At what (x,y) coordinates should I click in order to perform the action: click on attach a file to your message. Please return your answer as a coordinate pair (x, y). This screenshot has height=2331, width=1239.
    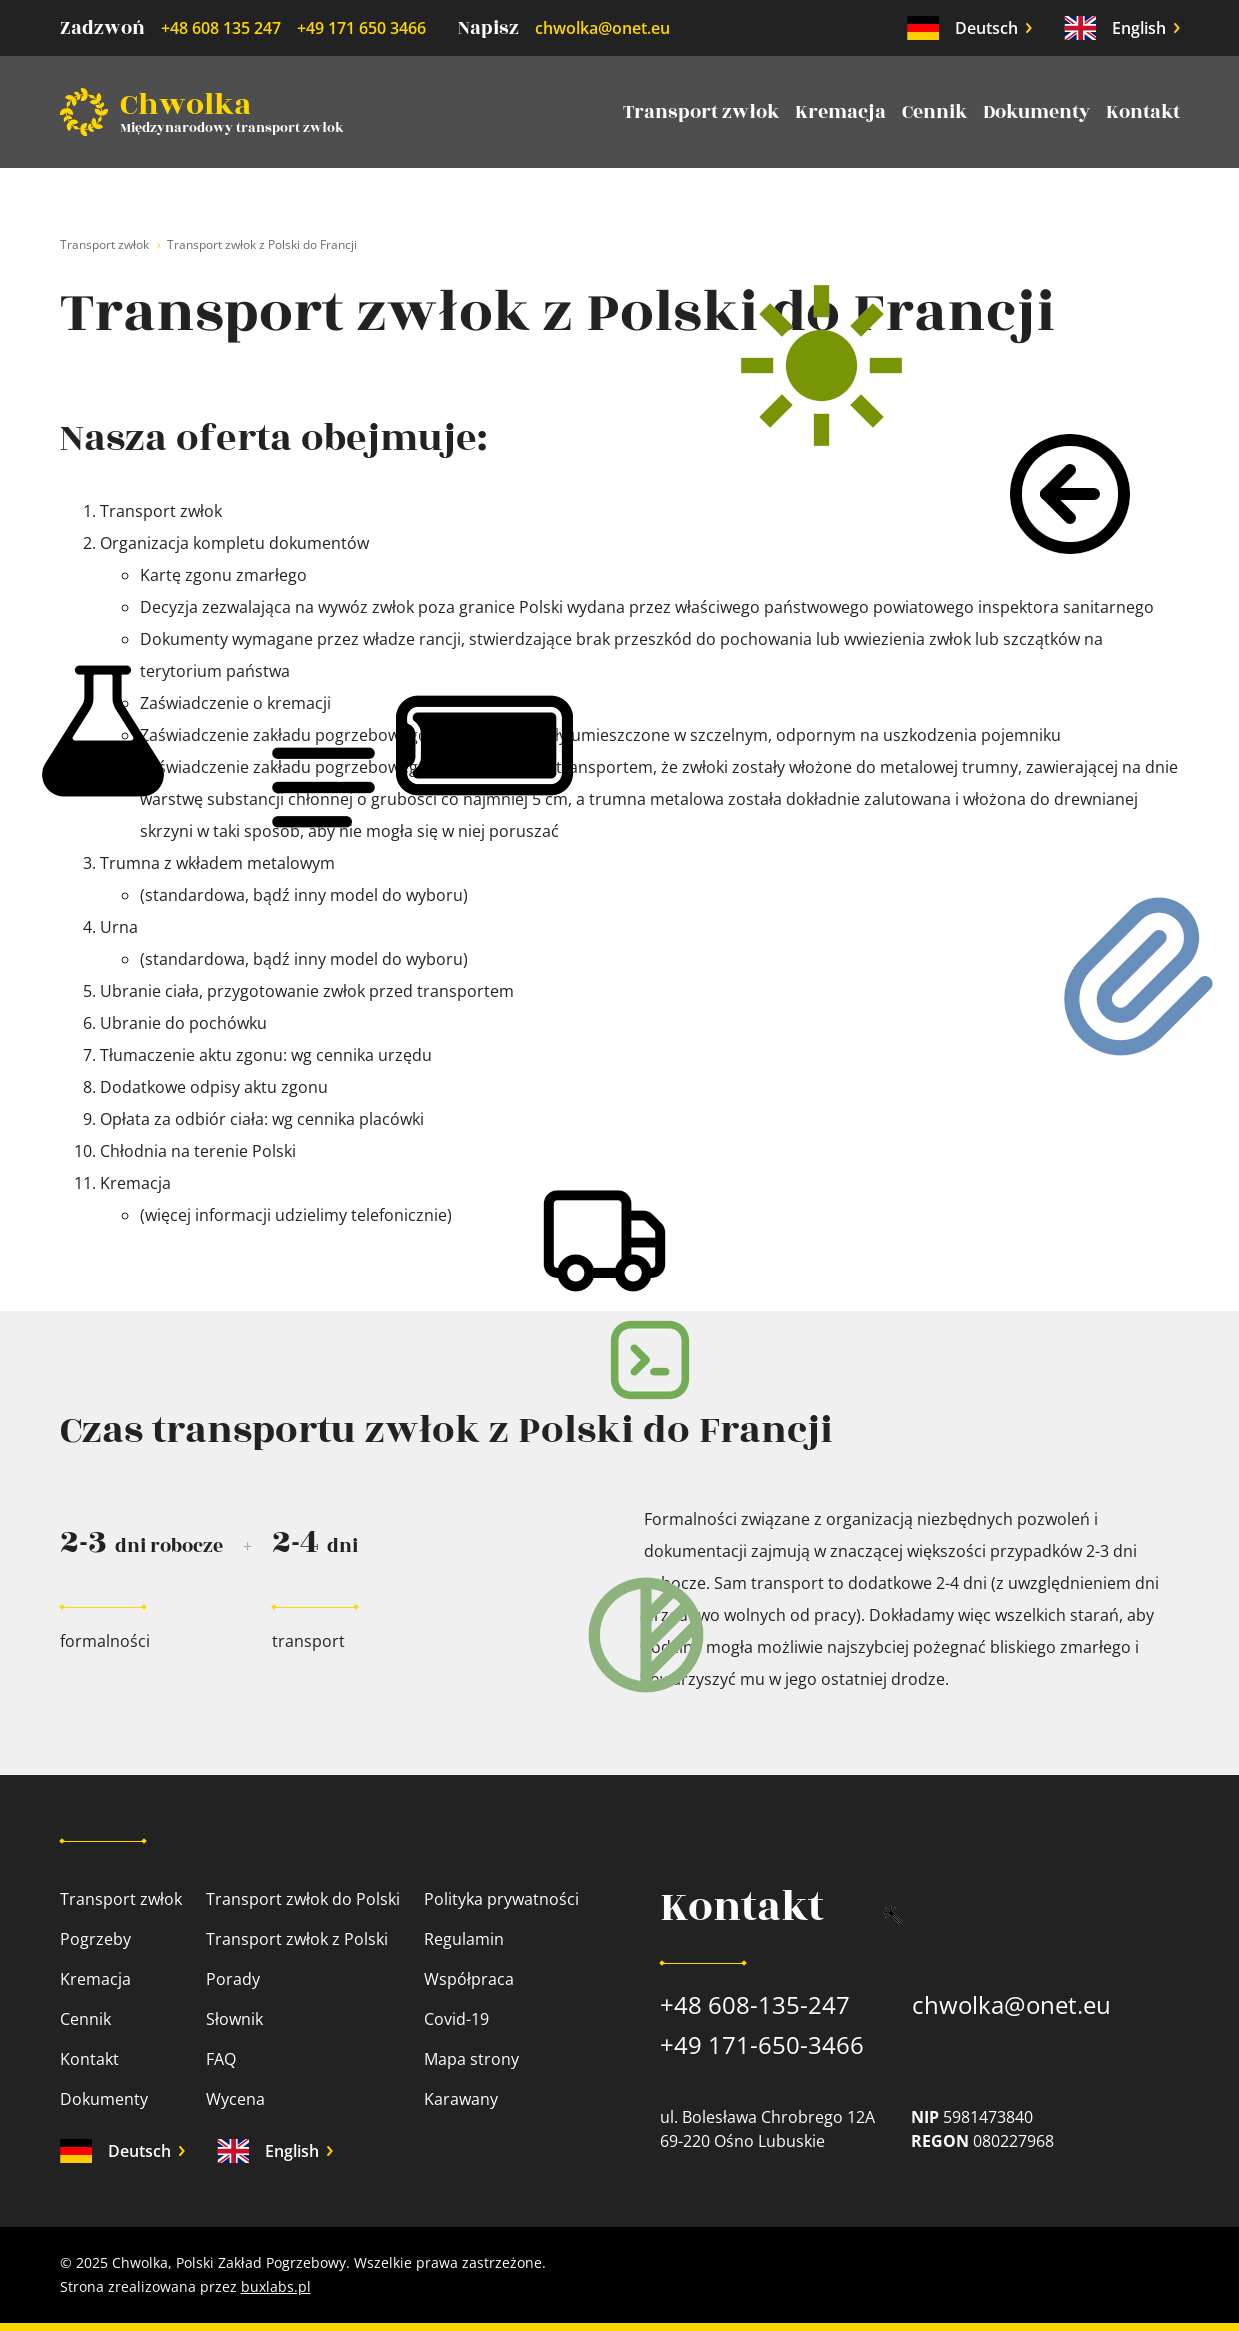
    Looking at the image, I should click on (1136, 976).